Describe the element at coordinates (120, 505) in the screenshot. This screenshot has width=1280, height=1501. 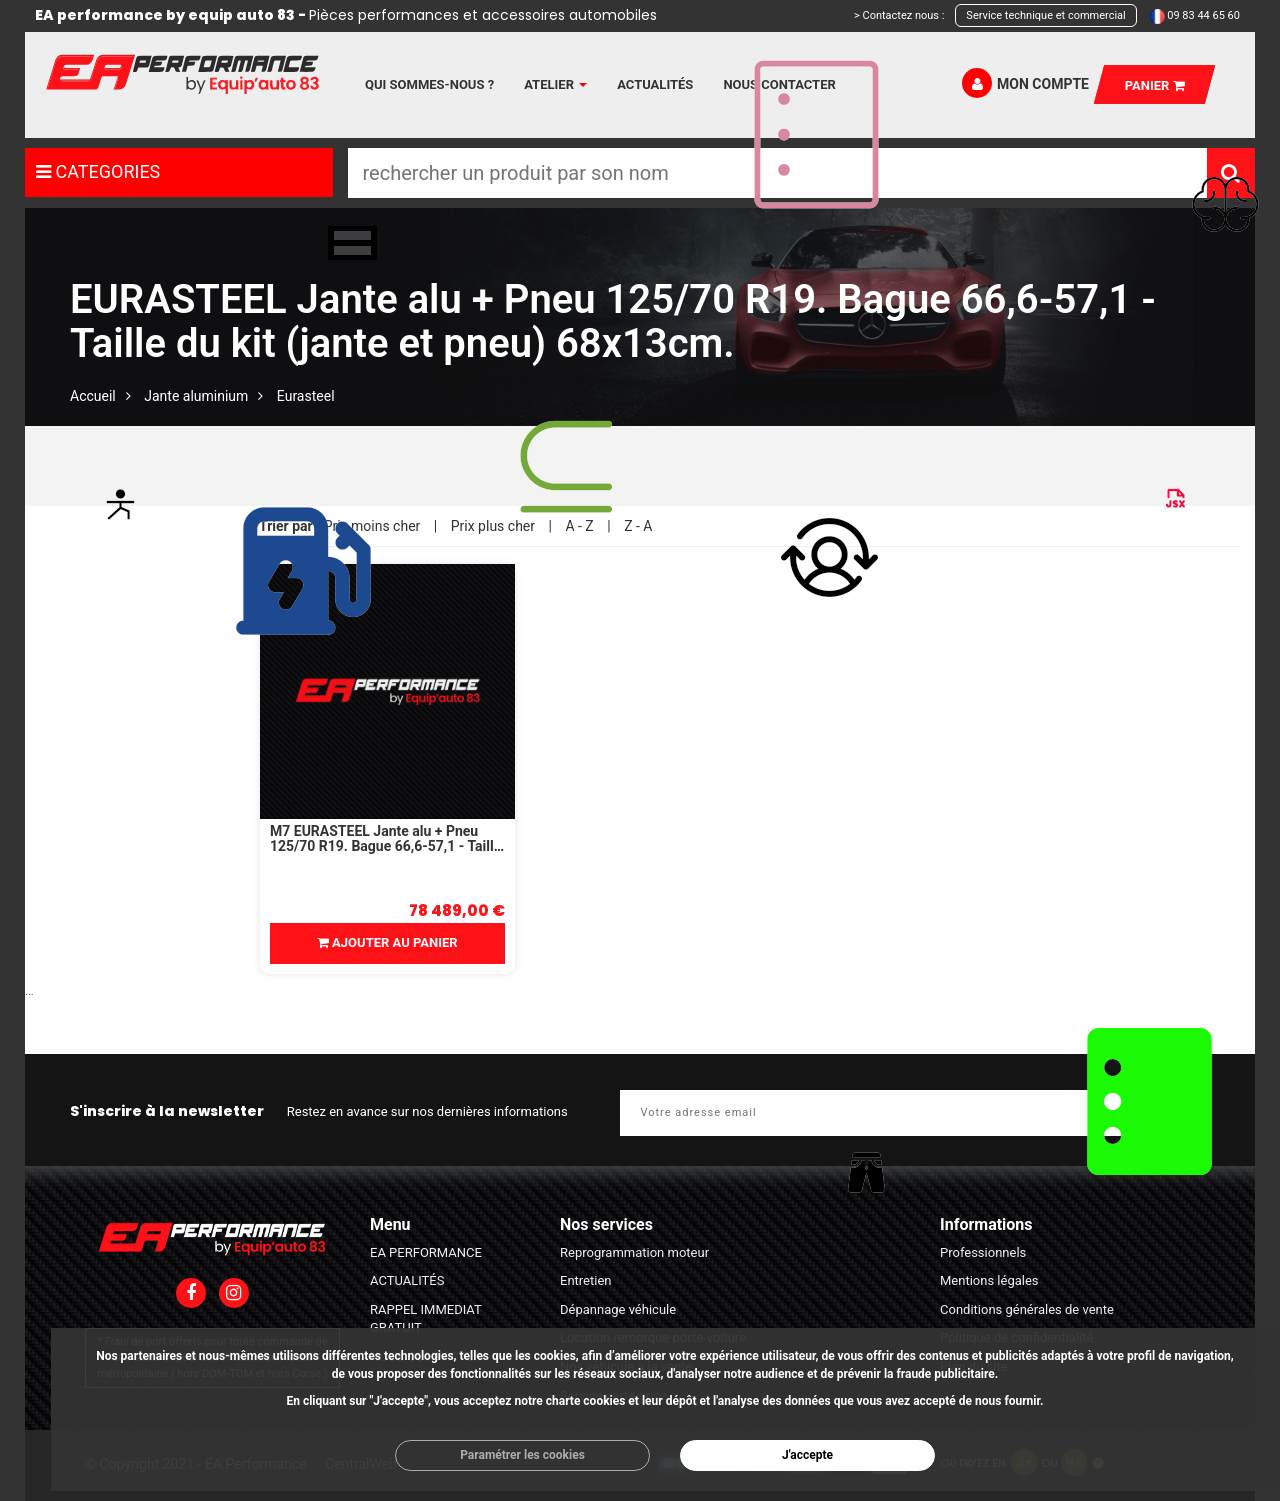
I see `access tai chi or meditation exercises` at that location.